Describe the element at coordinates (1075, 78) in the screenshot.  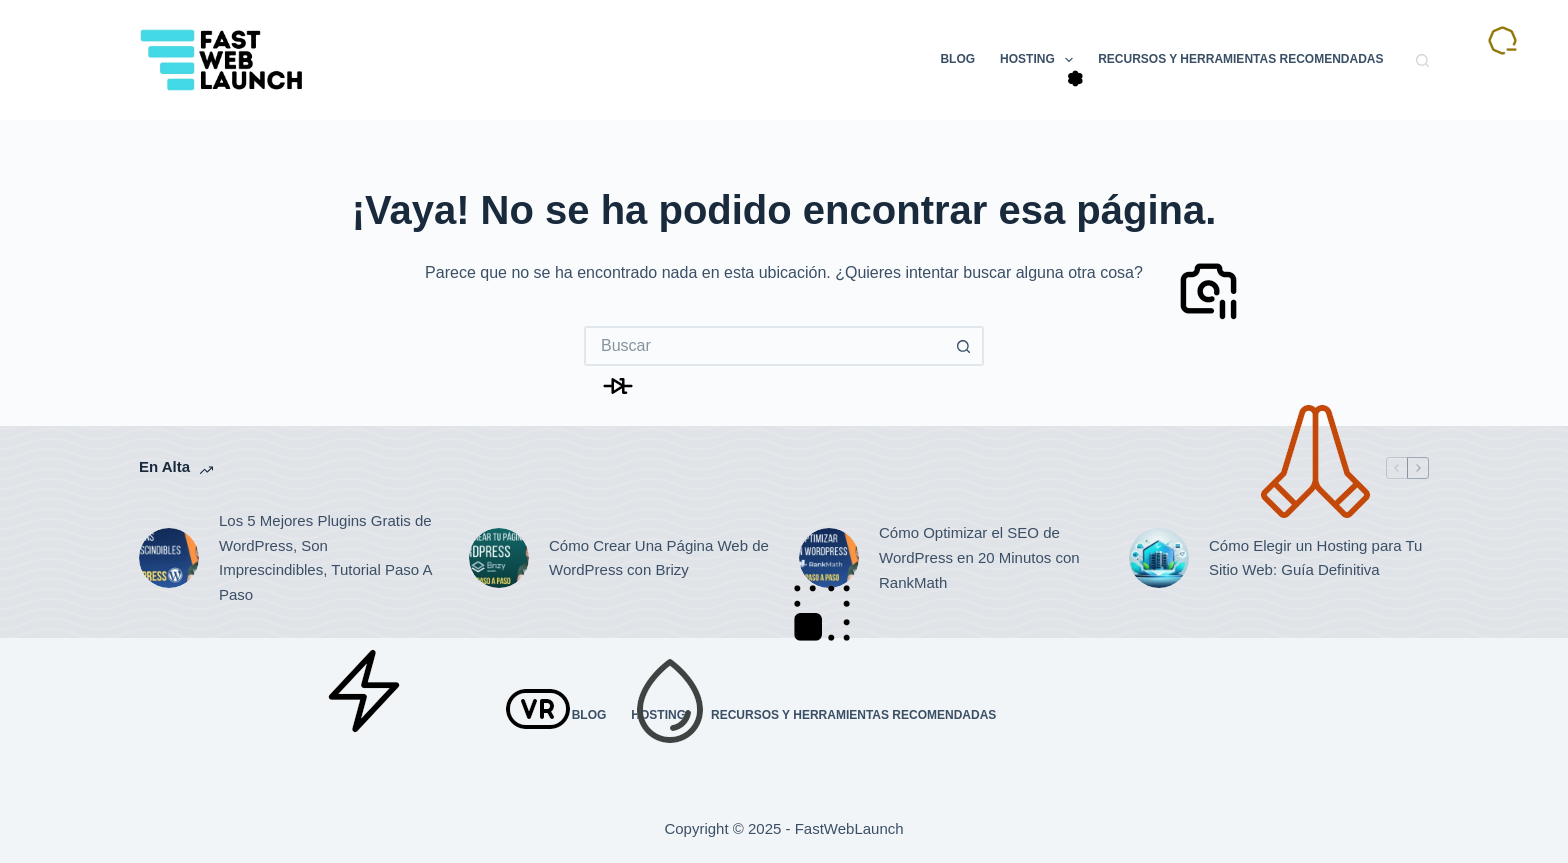
I see `indicates a michelin-starred restaurant or venue` at that location.